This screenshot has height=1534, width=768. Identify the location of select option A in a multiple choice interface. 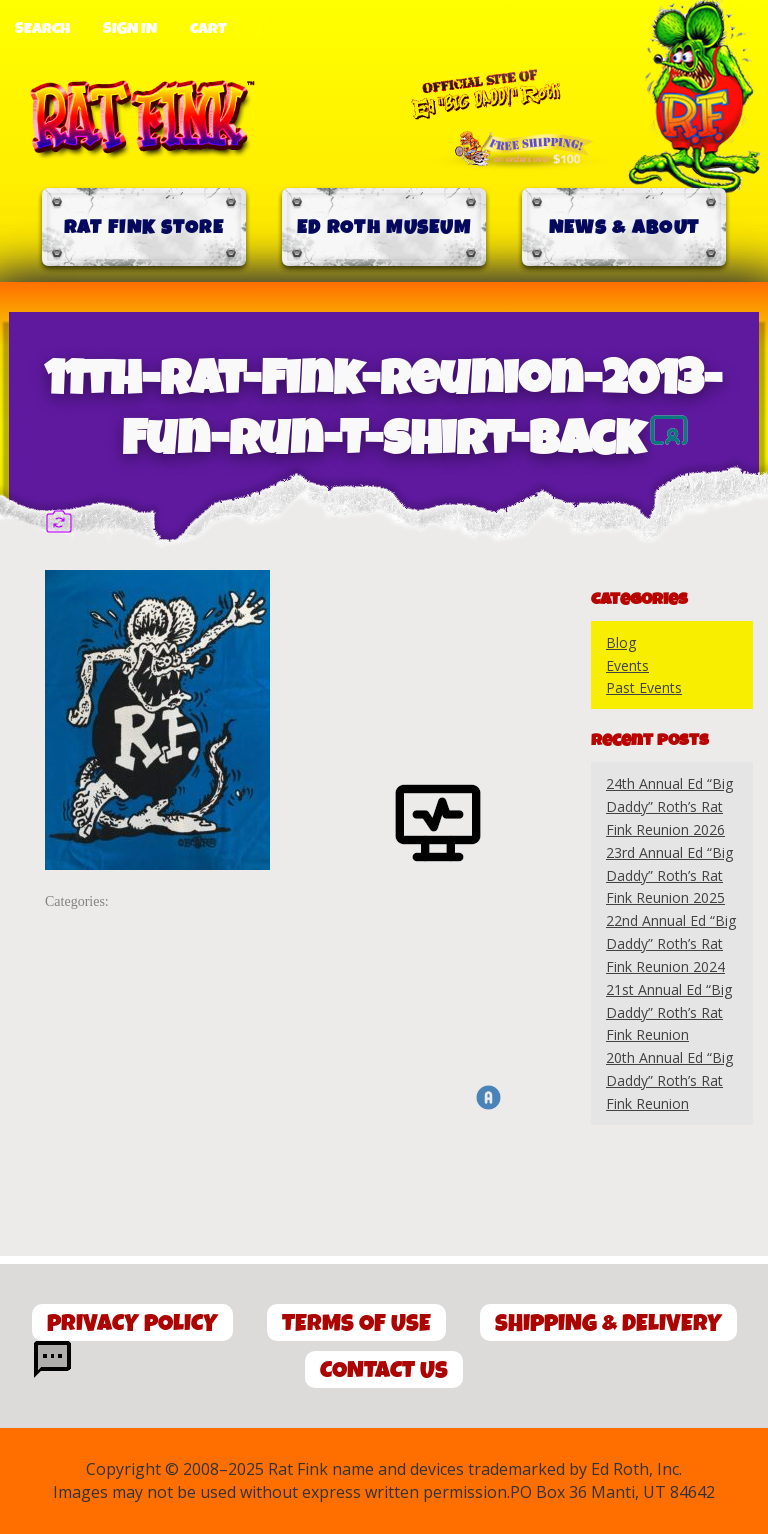
(488, 1097).